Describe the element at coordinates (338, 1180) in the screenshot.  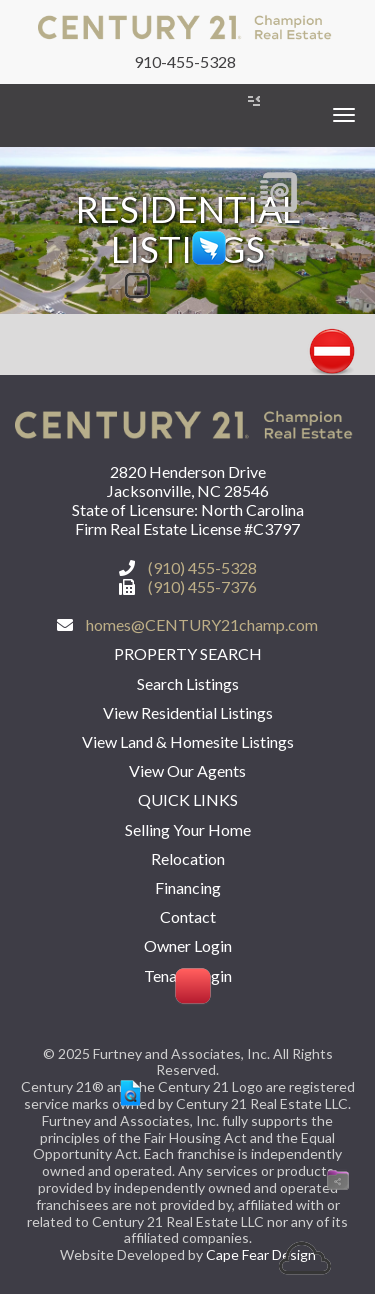
I see `access your public shared folder` at that location.